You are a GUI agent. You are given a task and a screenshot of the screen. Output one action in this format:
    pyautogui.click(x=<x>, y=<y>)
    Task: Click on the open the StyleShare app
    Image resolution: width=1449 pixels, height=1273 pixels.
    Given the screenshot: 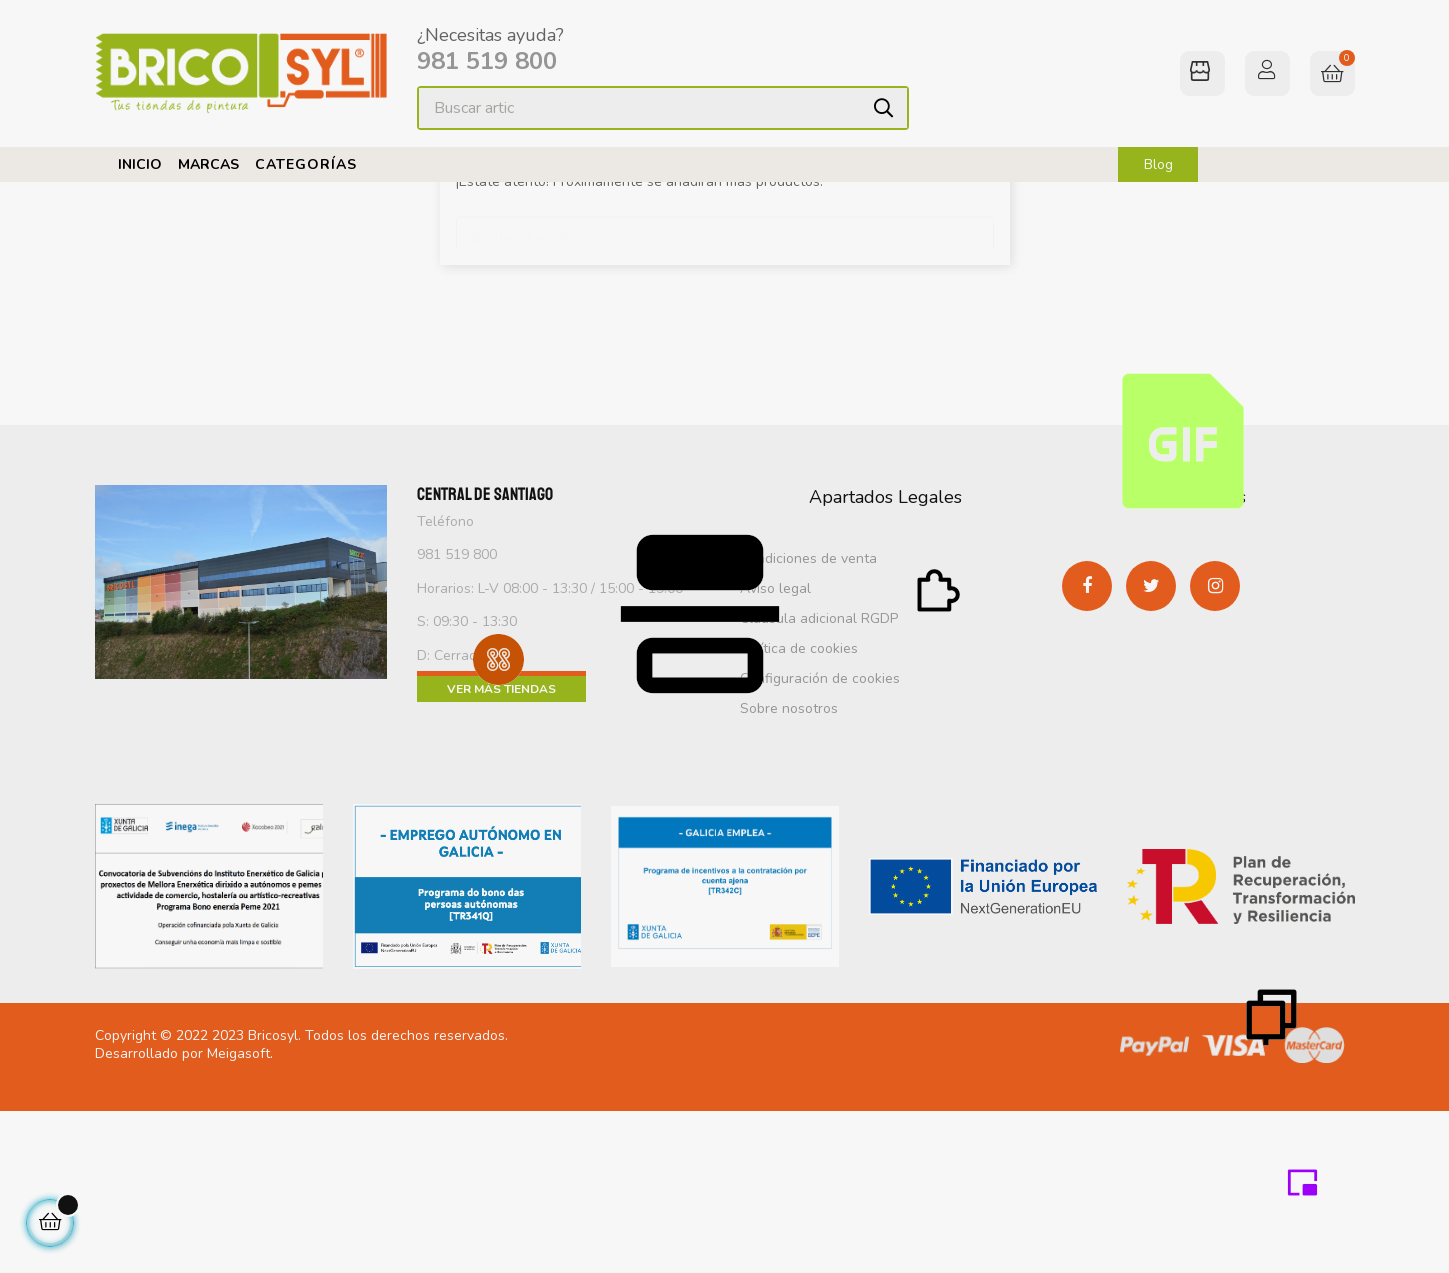 What is the action you would take?
    pyautogui.click(x=498, y=659)
    